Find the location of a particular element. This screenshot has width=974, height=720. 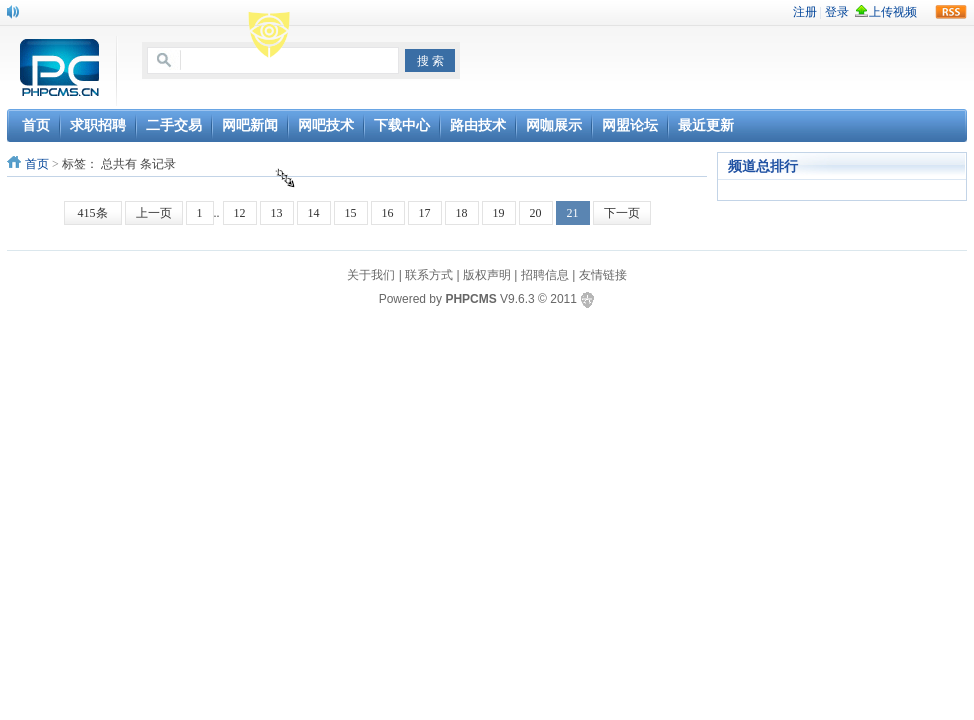

select a thorn or vine-based attack ability is located at coordinates (285, 178).